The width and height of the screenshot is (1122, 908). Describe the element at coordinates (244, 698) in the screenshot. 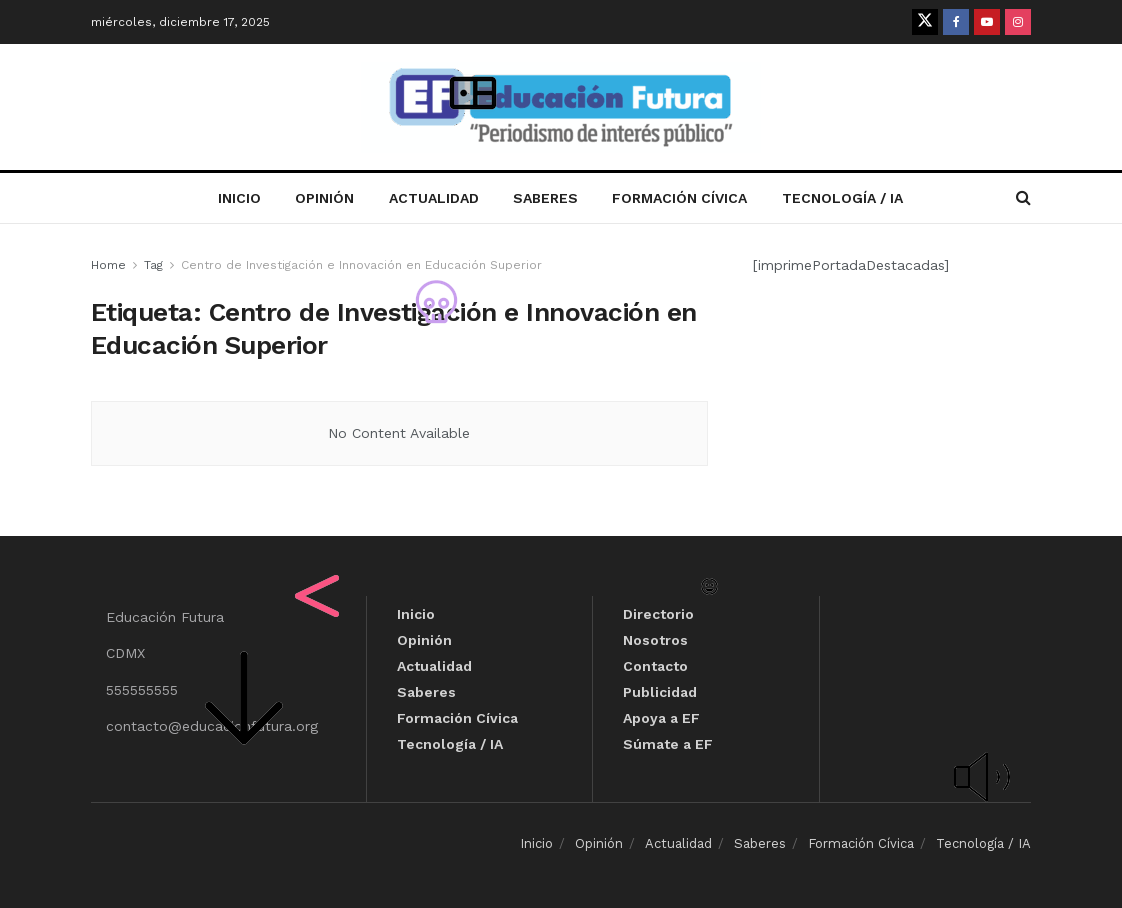

I see `scroll down or view more content` at that location.